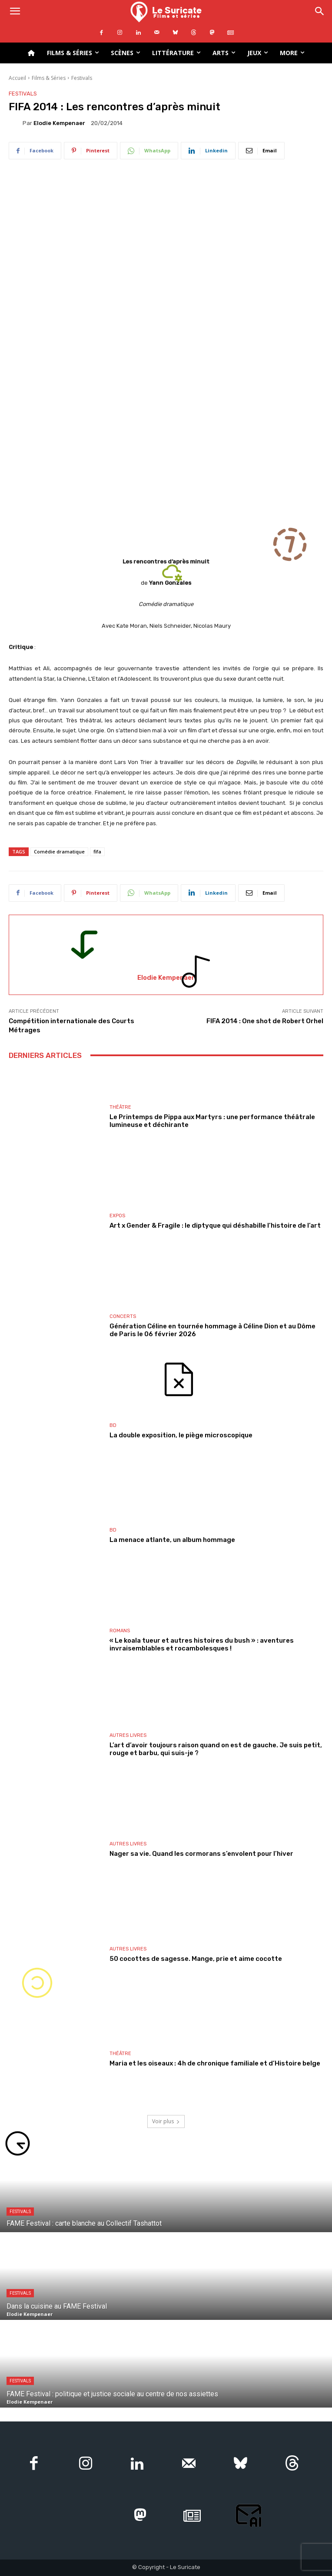  Describe the element at coordinates (179, 1379) in the screenshot. I see `delete or remove a file` at that location.